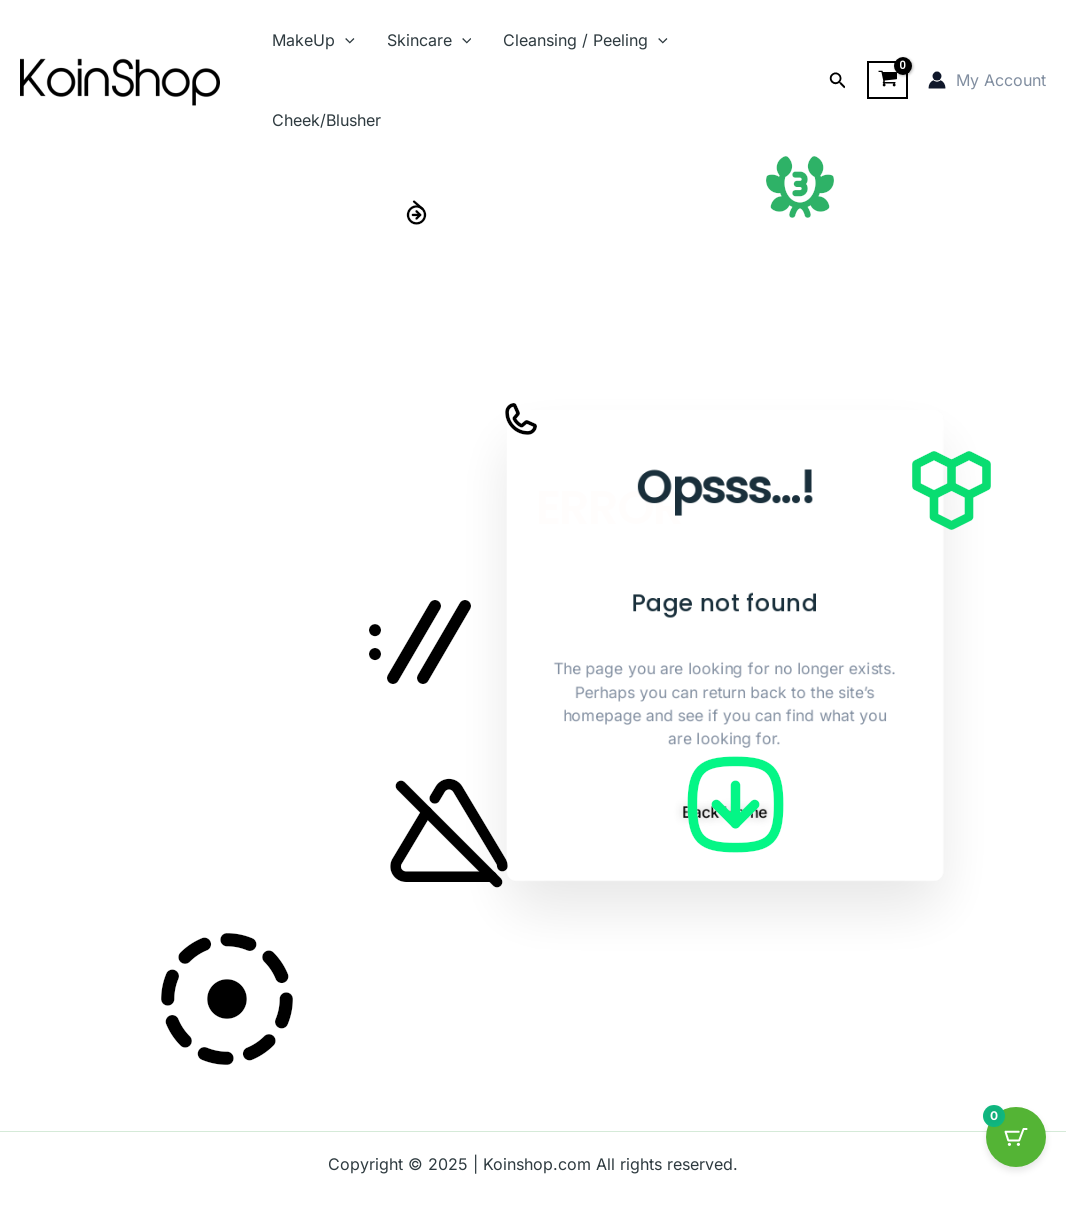 The width and height of the screenshot is (1066, 1232). I want to click on indicates third place ranking or bronze medal status, so click(800, 187).